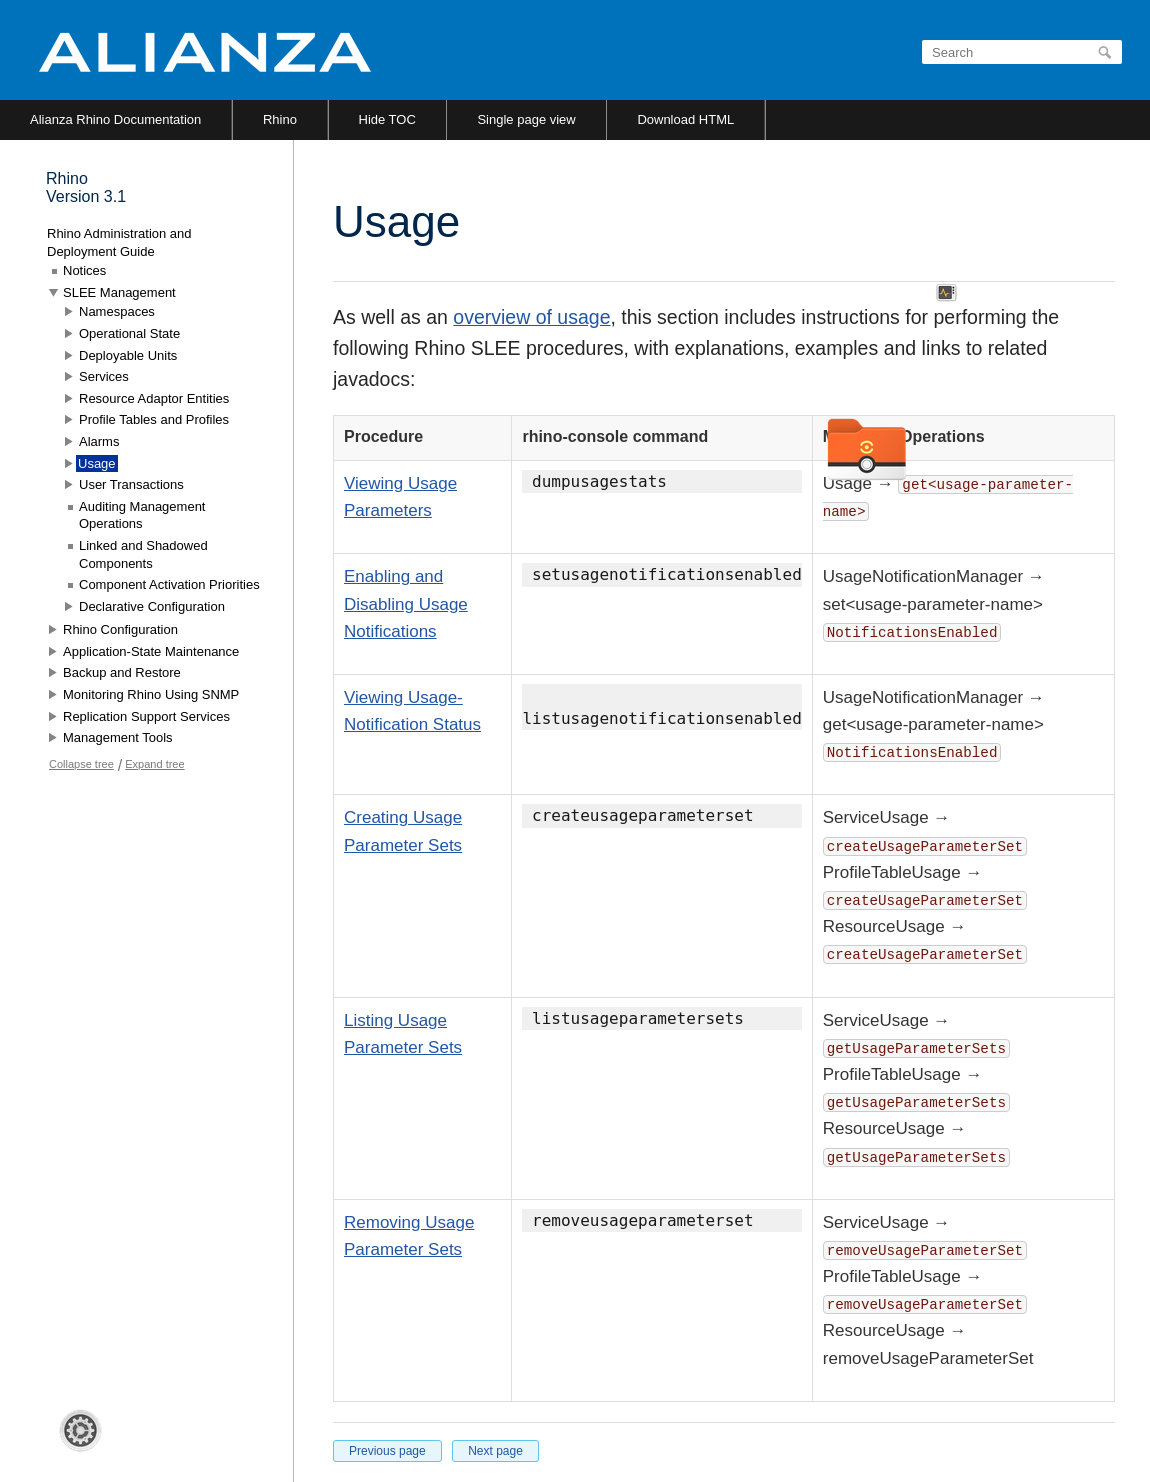 Image resolution: width=1150 pixels, height=1482 pixels. What do you see at coordinates (946, 292) in the screenshot?
I see `launch htop system monitor` at bounding box center [946, 292].